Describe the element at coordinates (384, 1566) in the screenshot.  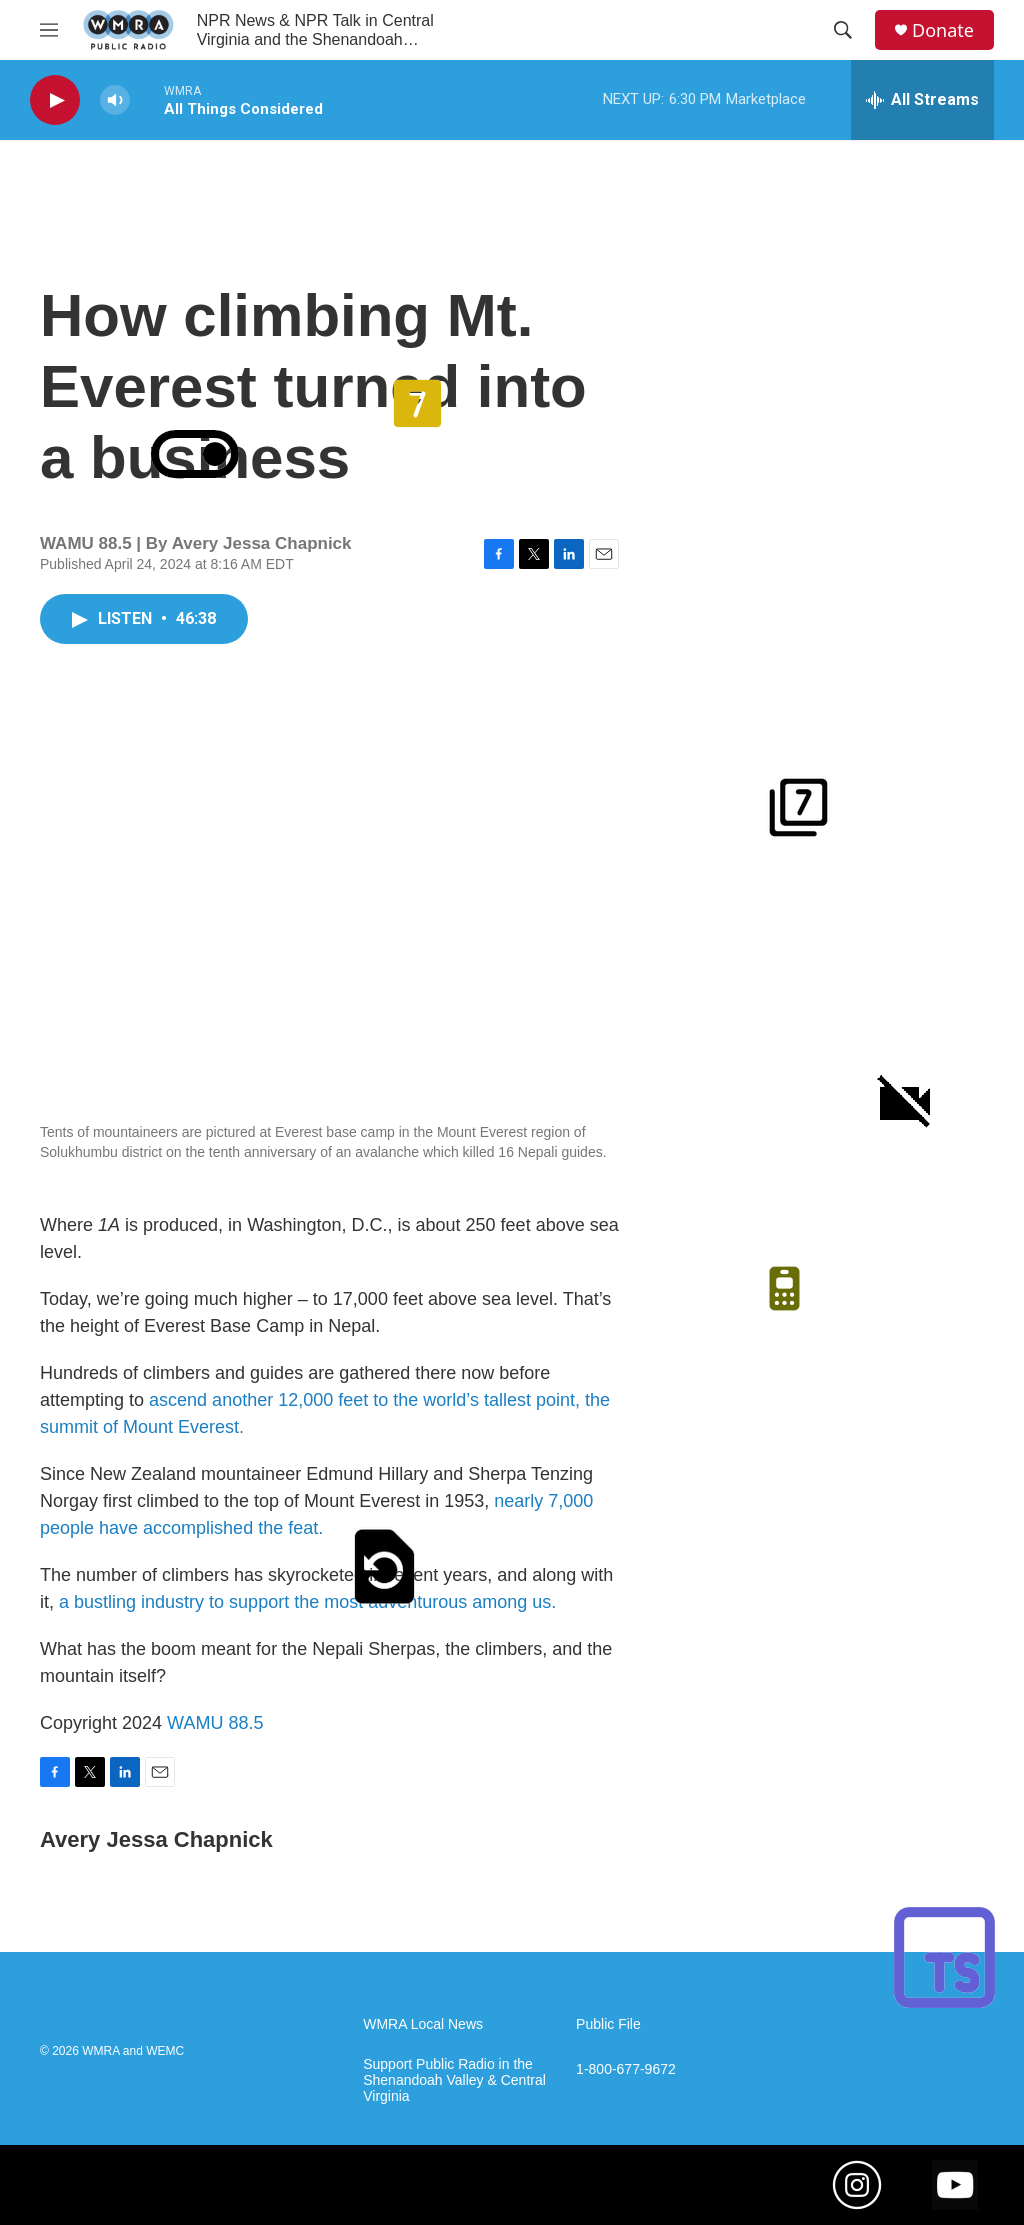
I see `restore a previous version of a document` at that location.